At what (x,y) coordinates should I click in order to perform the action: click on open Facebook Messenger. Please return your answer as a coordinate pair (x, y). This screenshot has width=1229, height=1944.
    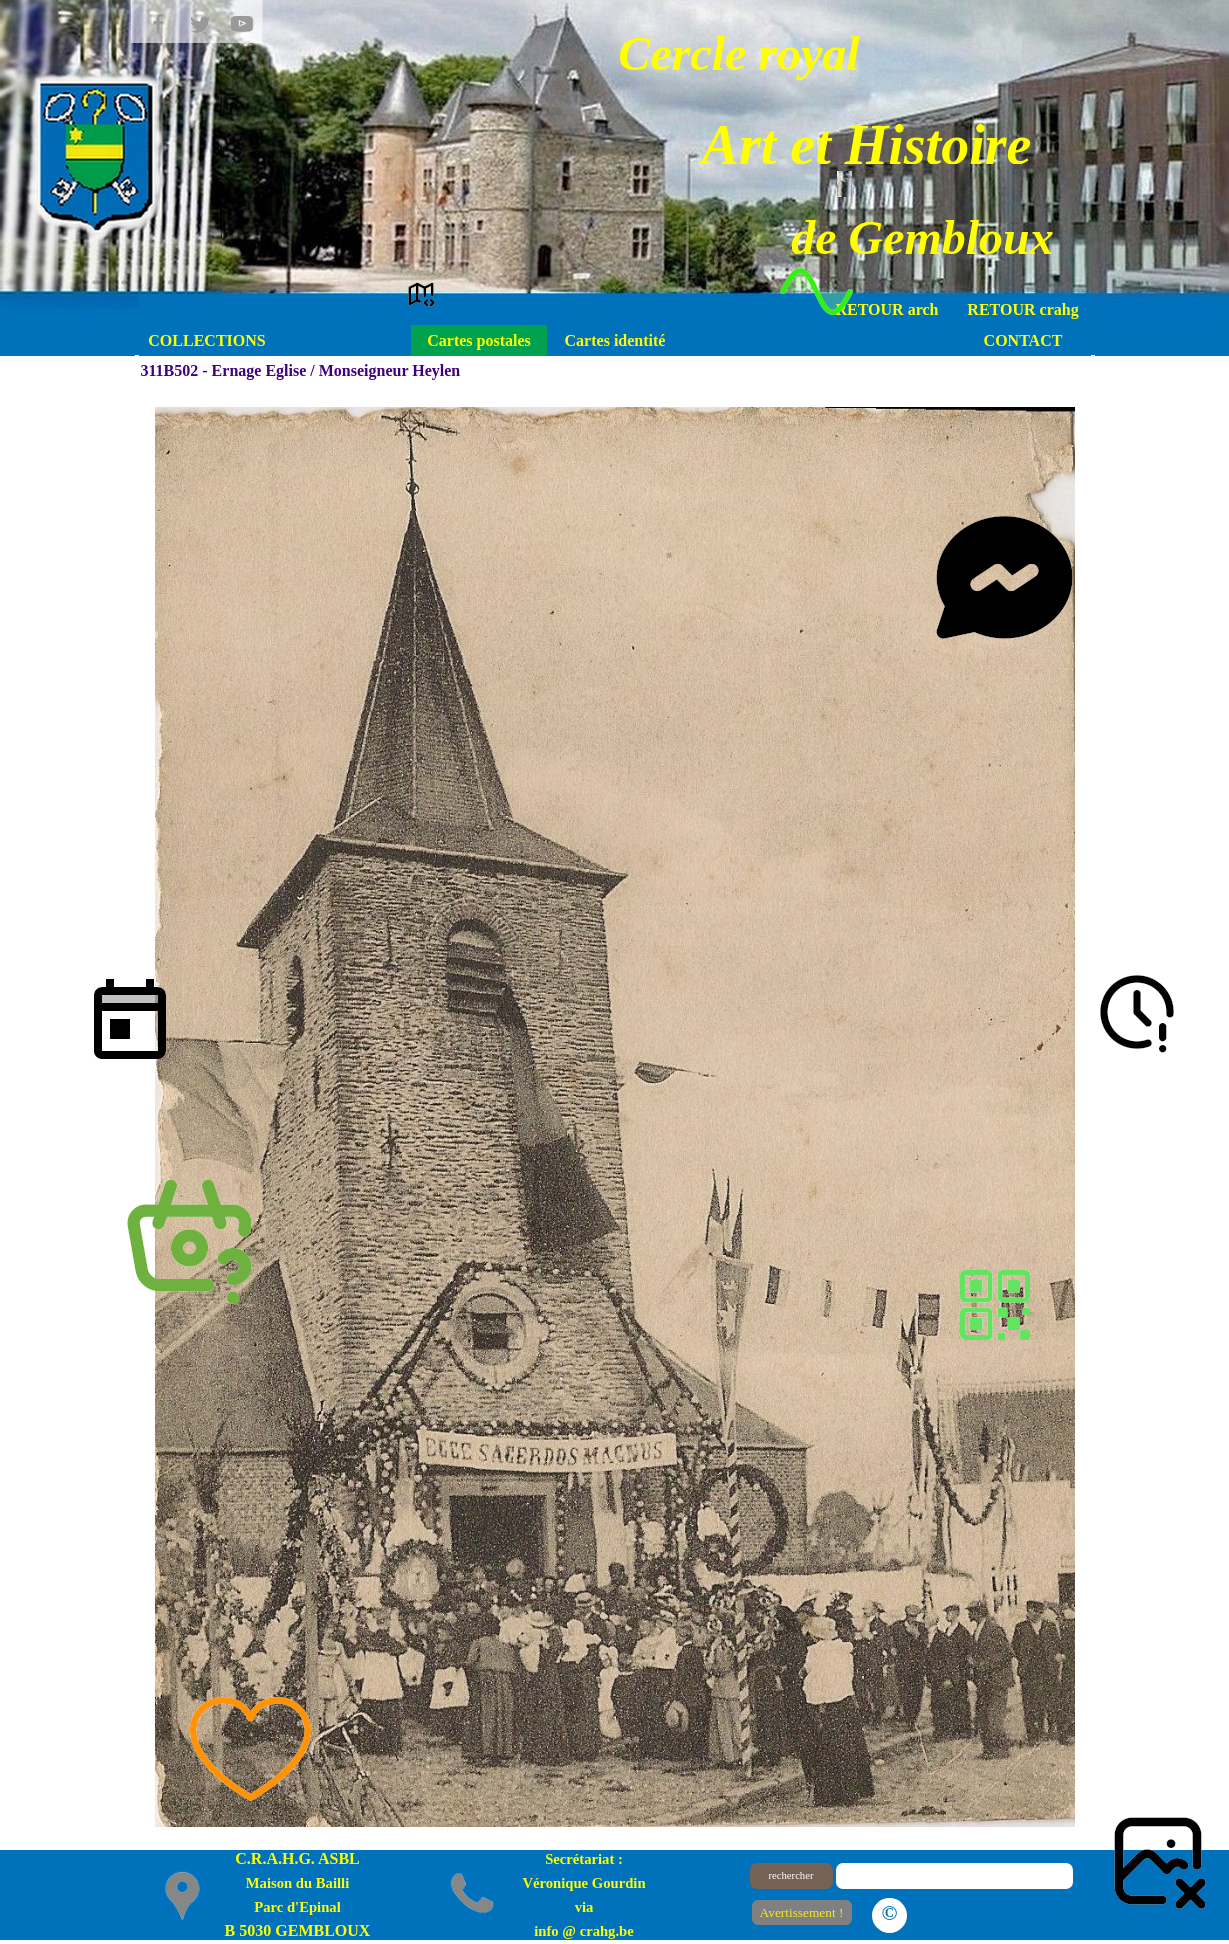
    Looking at the image, I should click on (1004, 577).